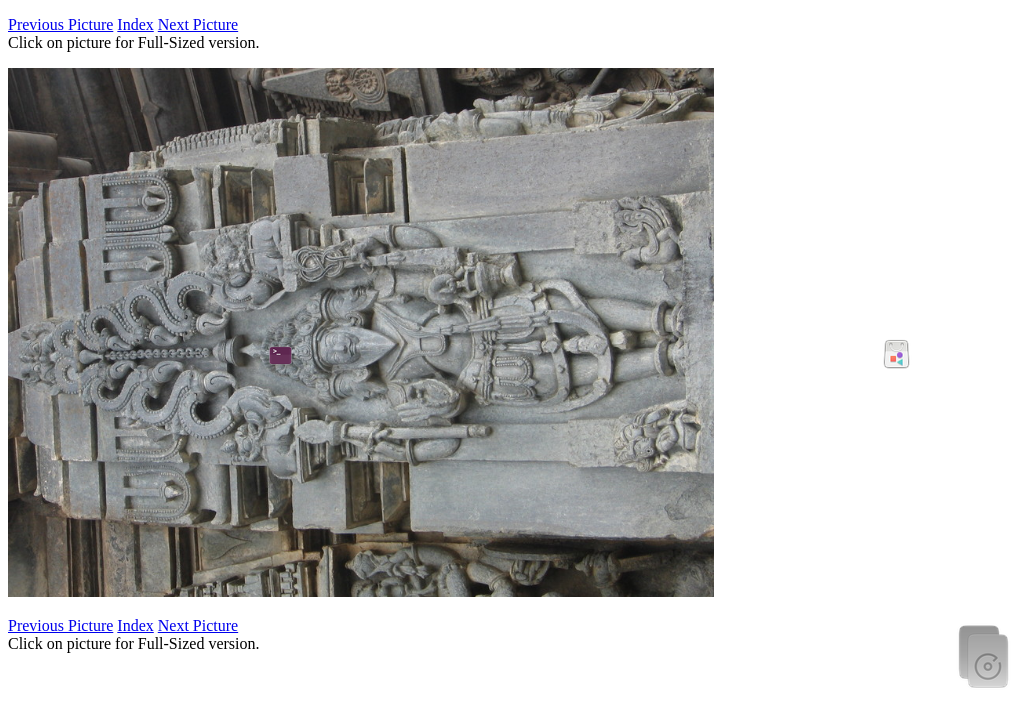  Describe the element at coordinates (897, 354) in the screenshot. I see `open the software center to browse and install apps` at that location.